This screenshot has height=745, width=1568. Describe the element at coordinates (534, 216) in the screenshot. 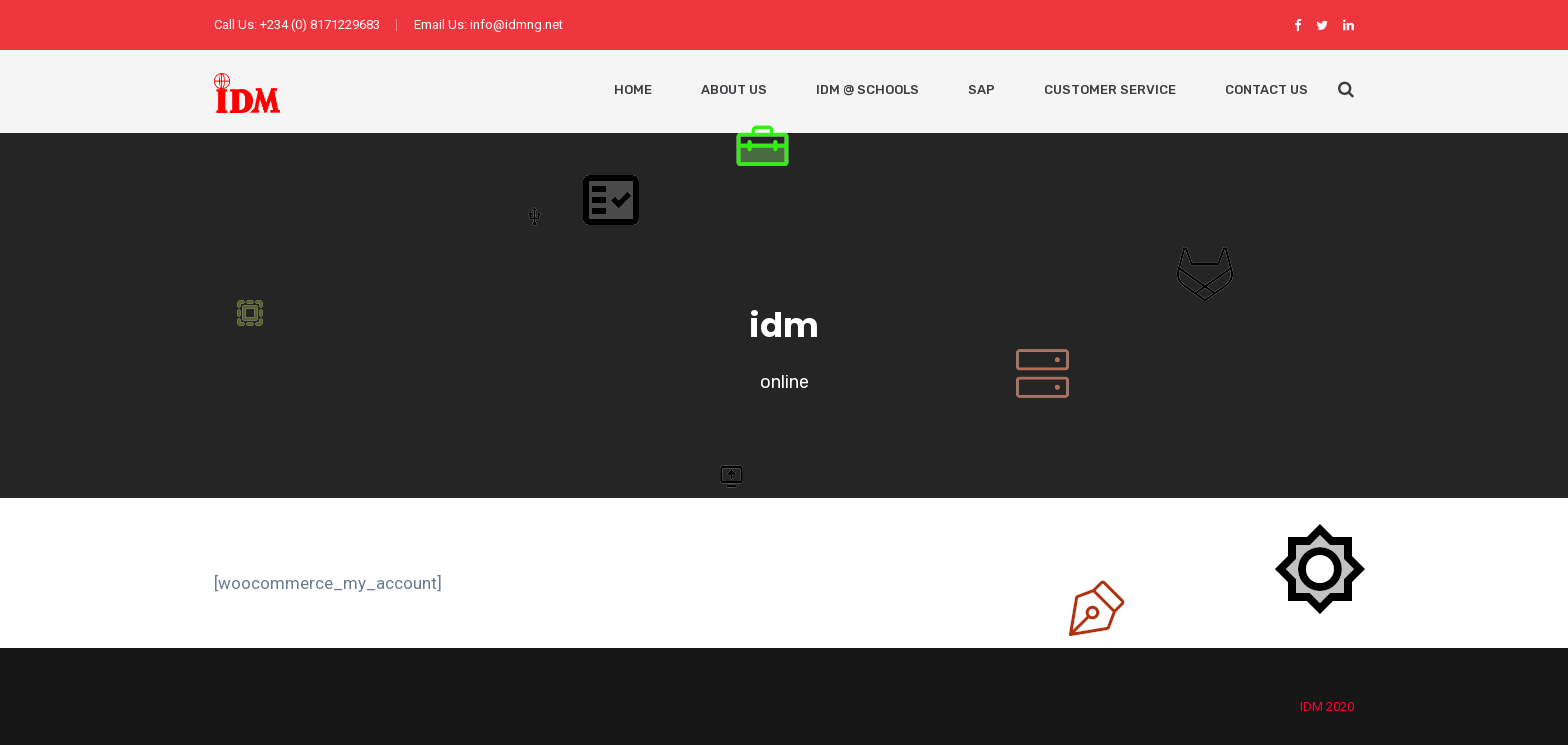

I see `connect a USB device` at that location.